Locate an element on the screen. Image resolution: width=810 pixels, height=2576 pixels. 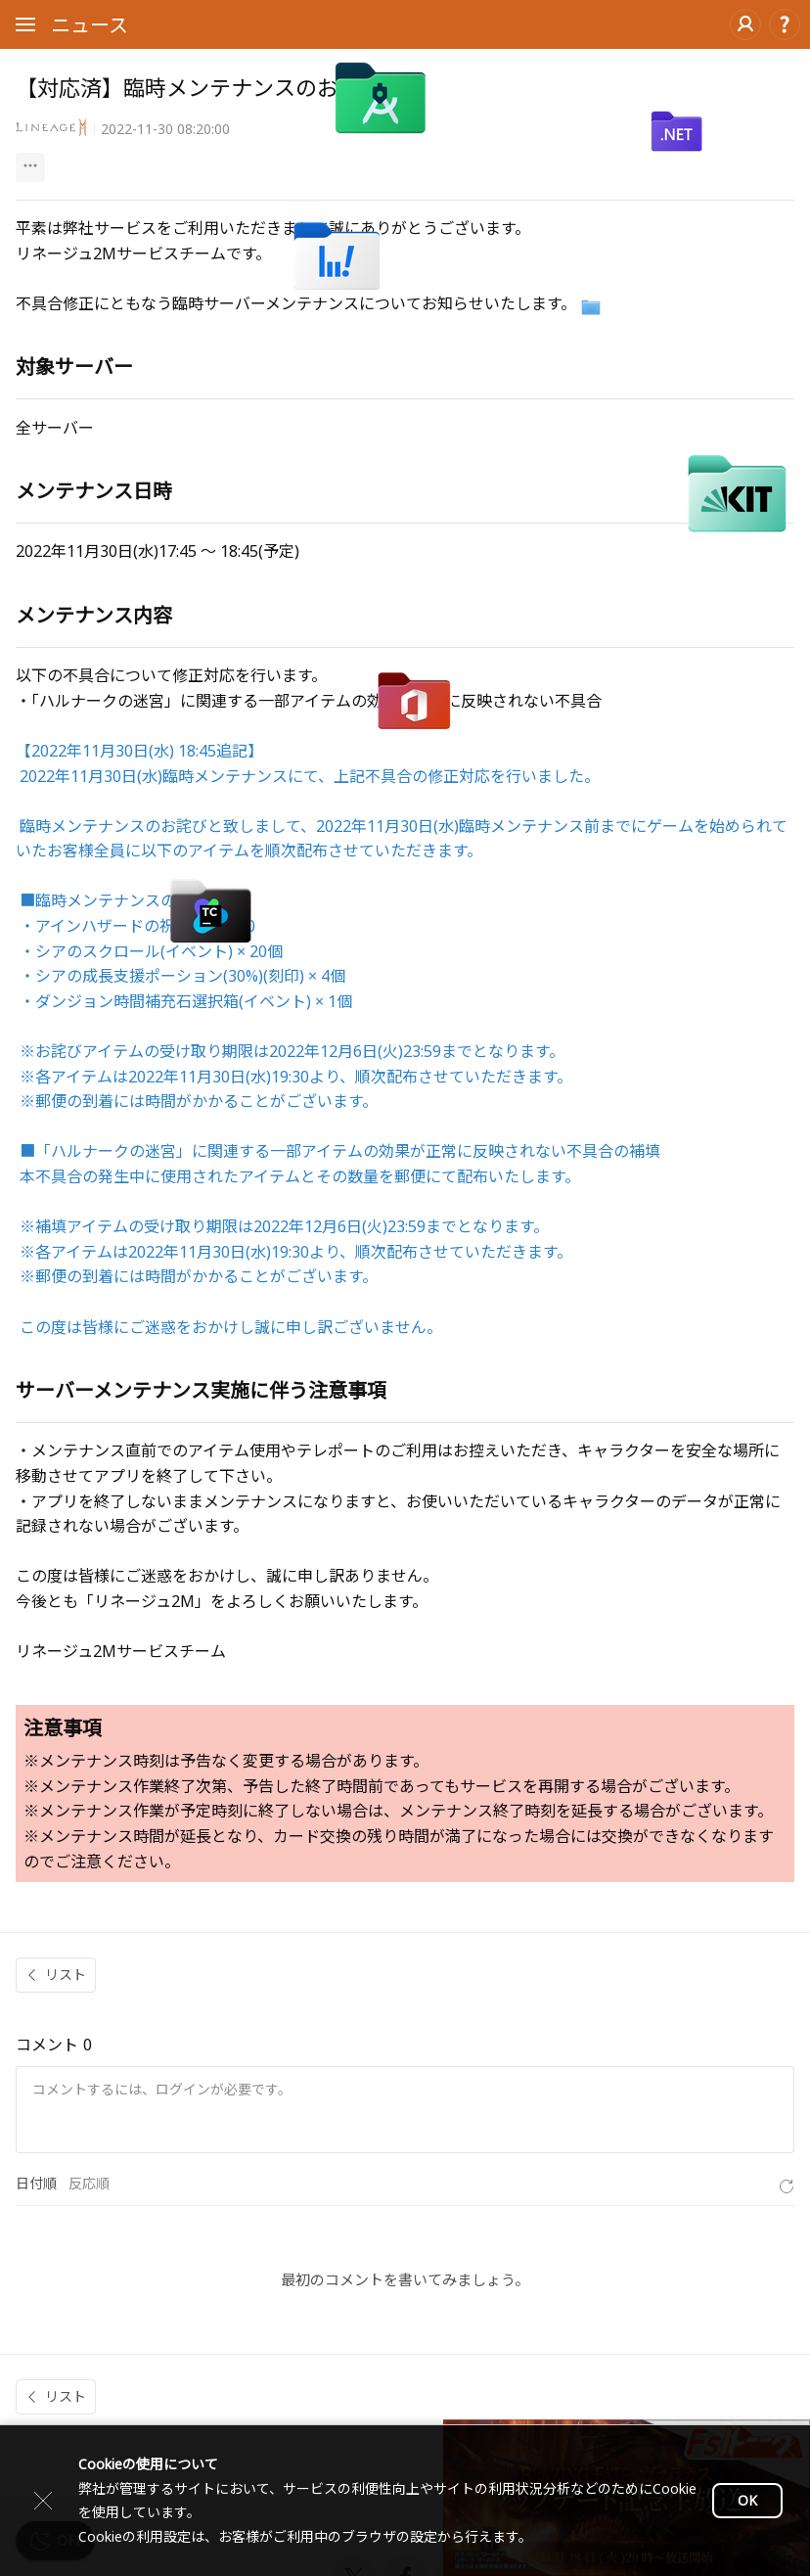
open microsoft office documents folder is located at coordinates (414, 703).